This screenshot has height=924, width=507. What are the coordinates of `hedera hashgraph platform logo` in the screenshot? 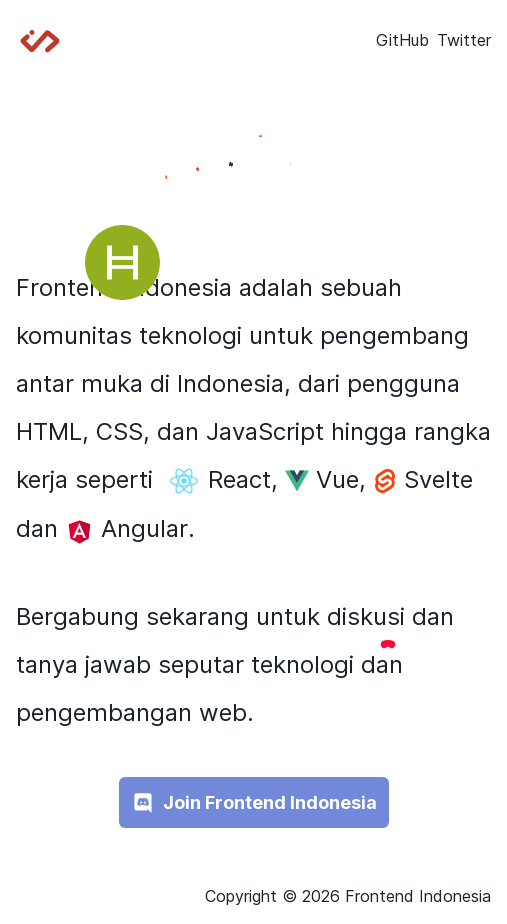 It's located at (122, 262).